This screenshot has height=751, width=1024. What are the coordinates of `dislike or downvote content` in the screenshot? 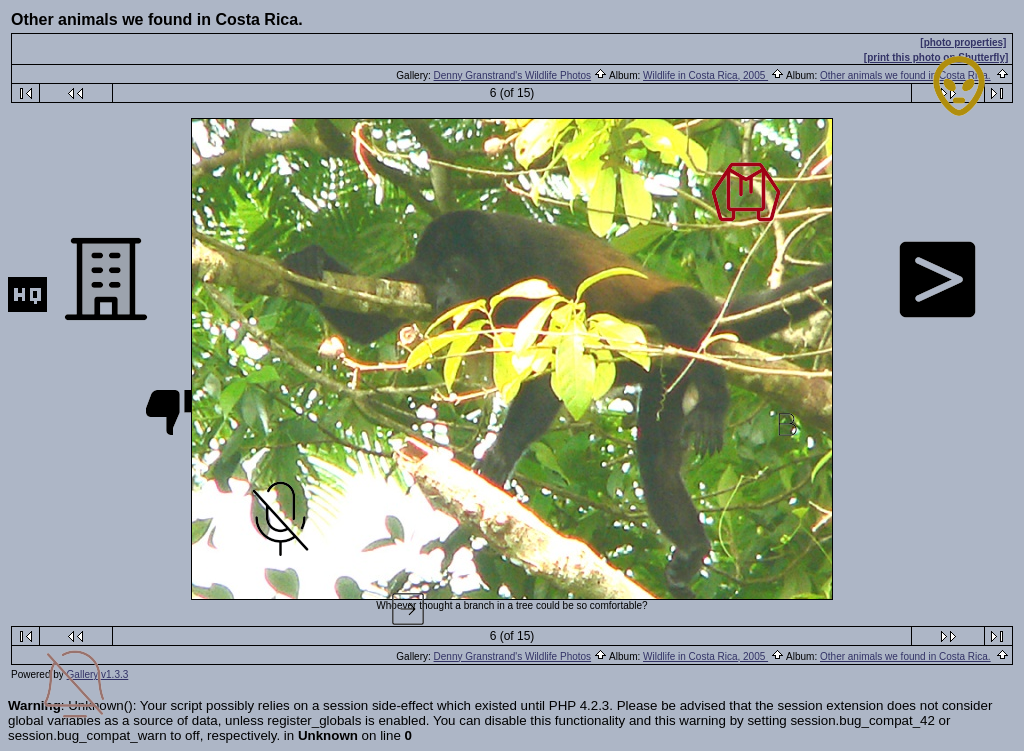 It's located at (168, 412).